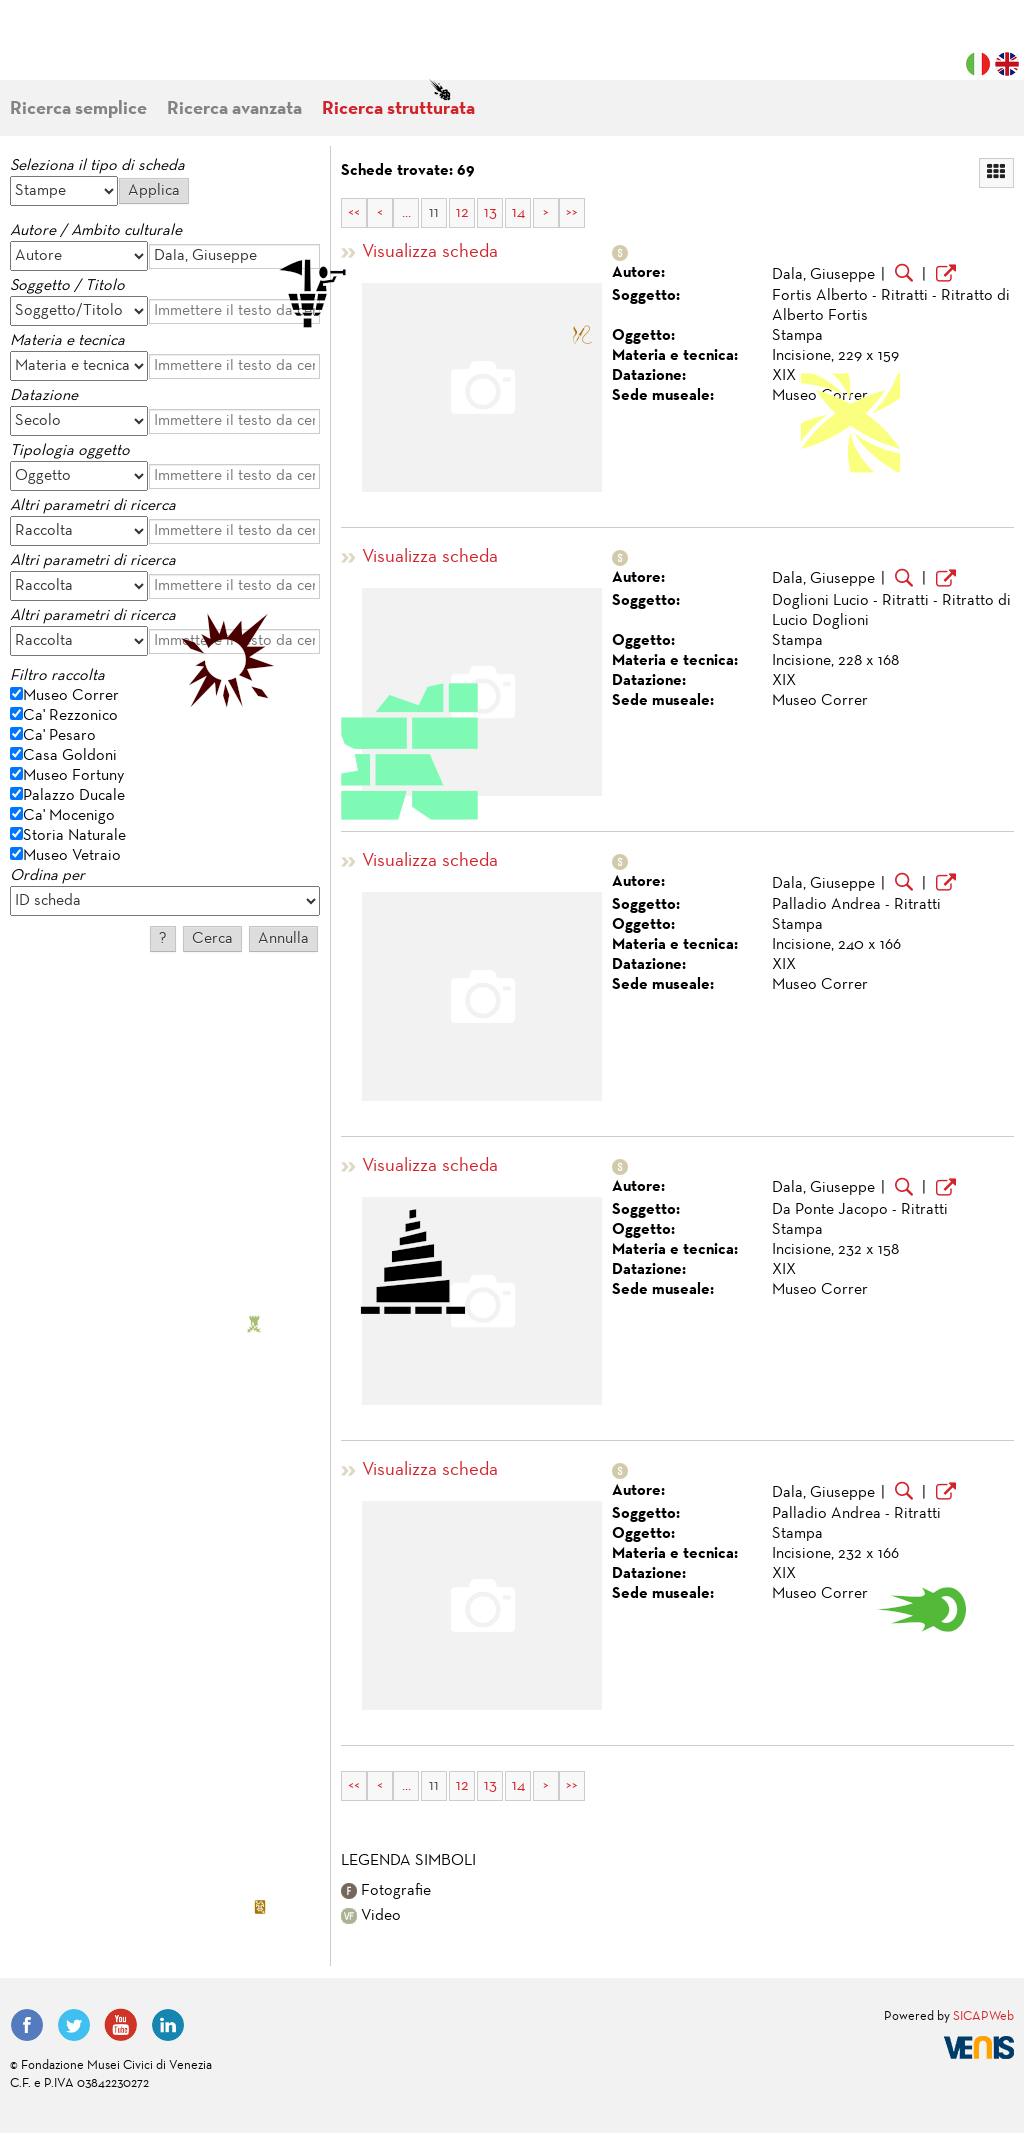 This screenshot has height=2133, width=1024. Describe the element at coordinates (413, 1258) in the screenshot. I see `view mosque or islamic religious site` at that location.